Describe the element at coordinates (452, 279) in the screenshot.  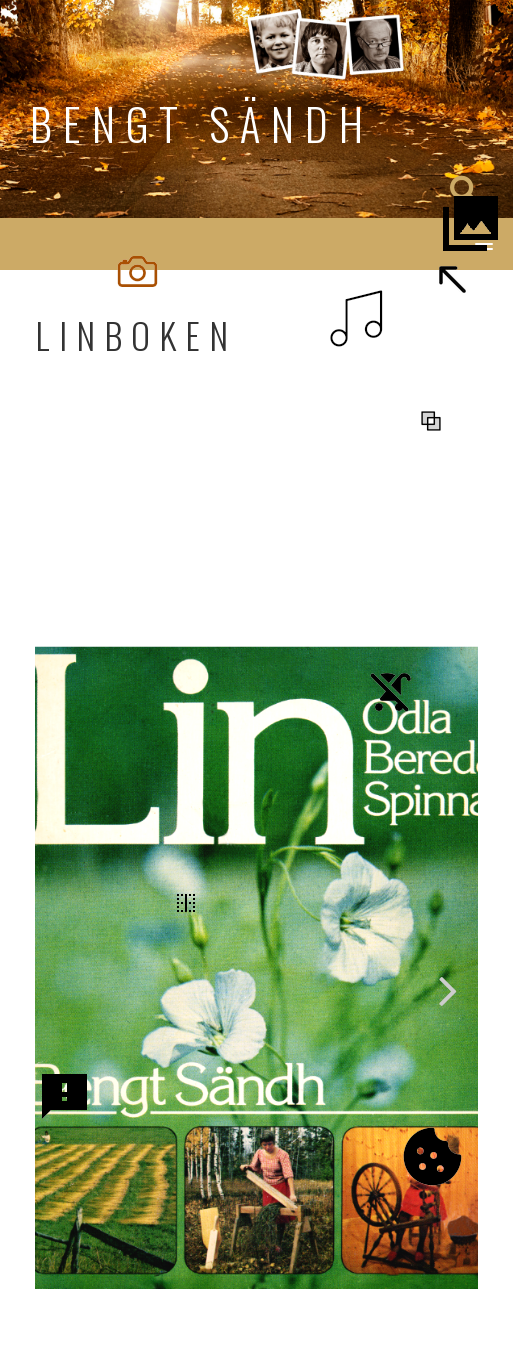
I see `navigate to the northwest direction` at that location.